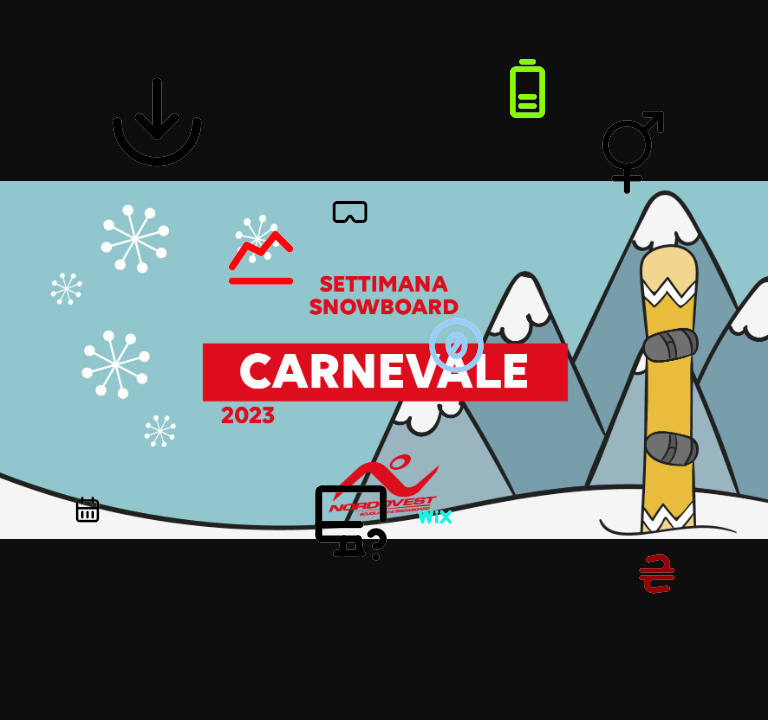  Describe the element at coordinates (630, 151) in the screenshot. I see `select intersex gender identity` at that location.